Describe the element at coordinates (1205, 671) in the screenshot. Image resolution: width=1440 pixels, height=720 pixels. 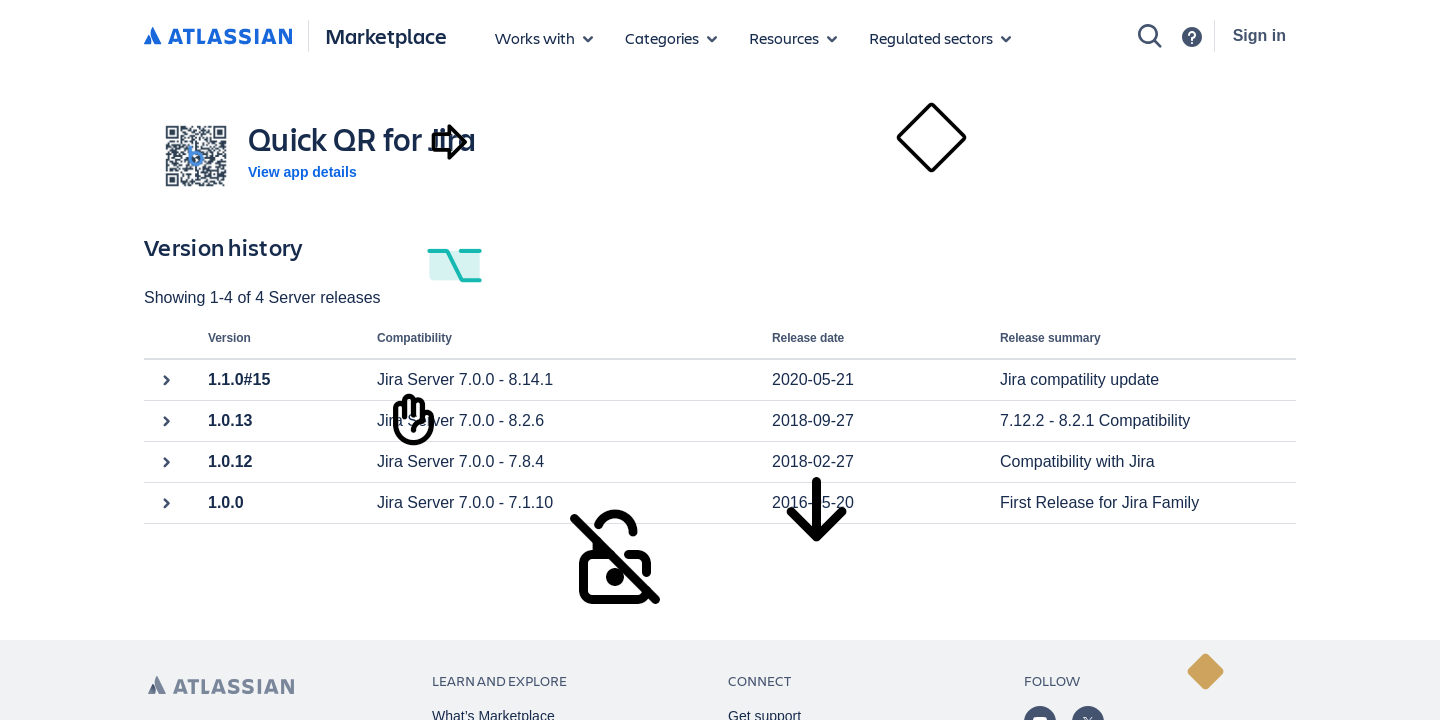
I see `indicates premium or pro membership status` at that location.